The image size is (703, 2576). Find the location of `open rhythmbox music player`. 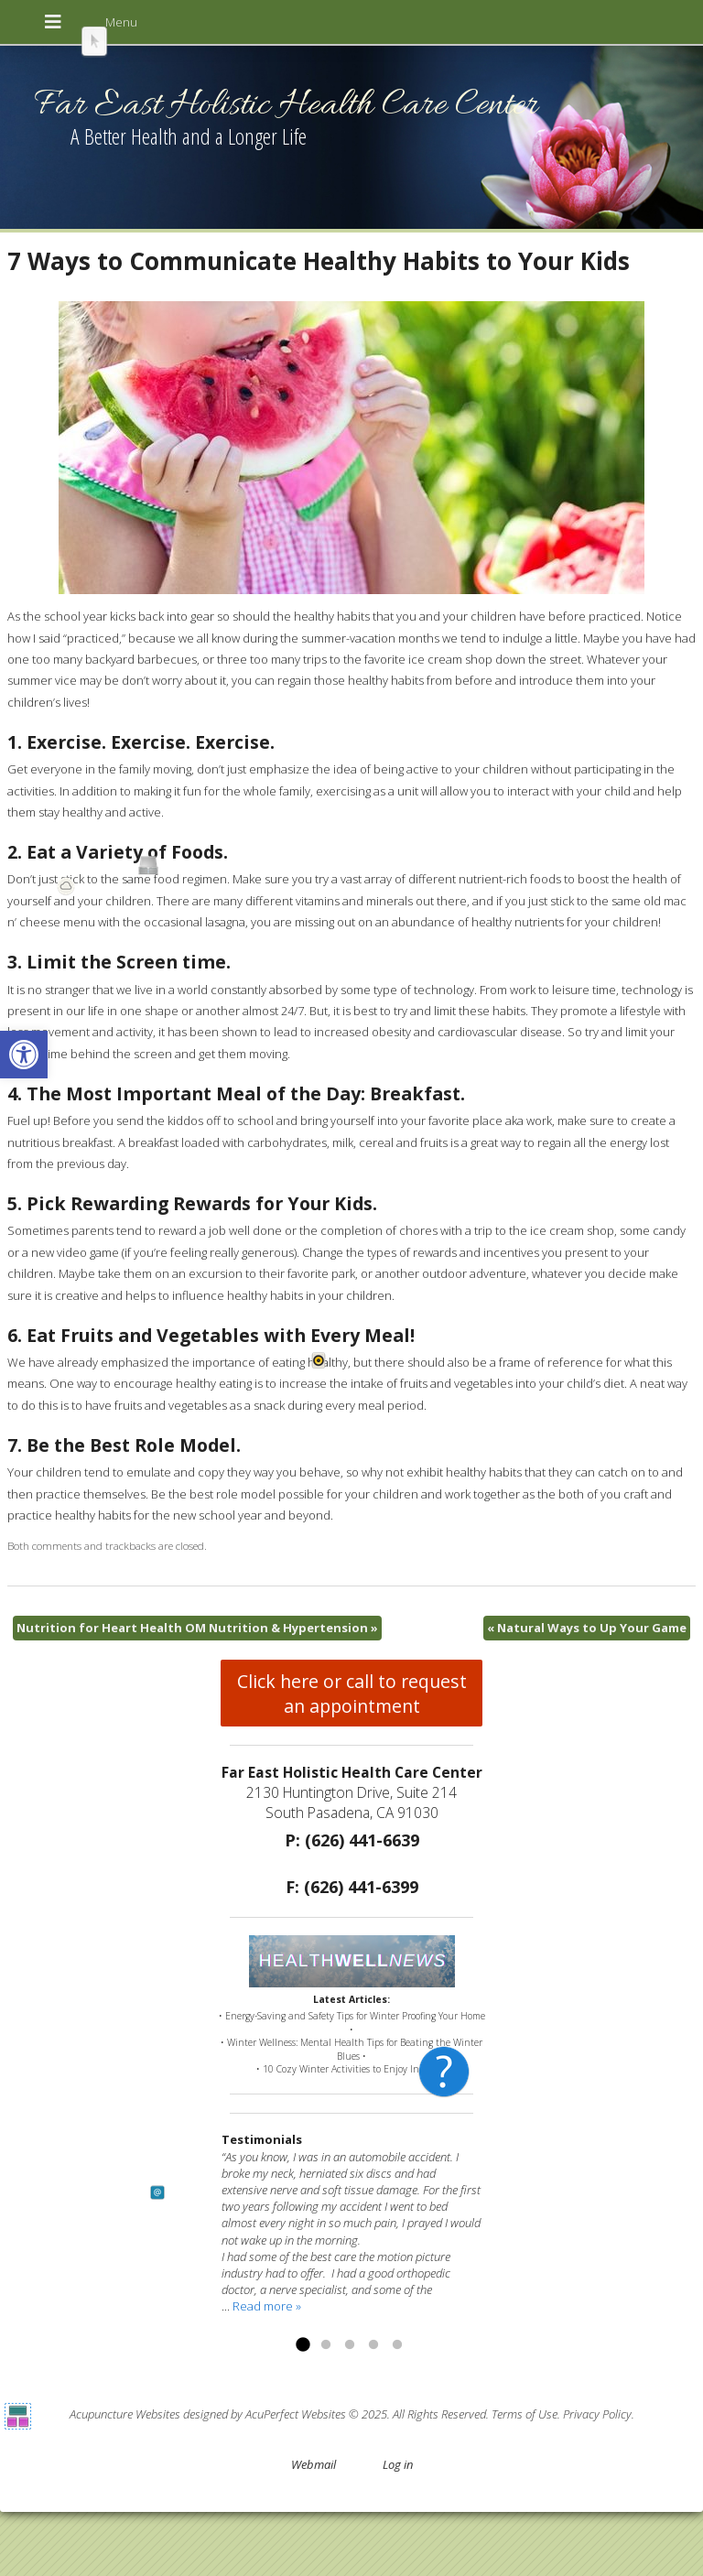

open rhythmbox music player is located at coordinates (319, 1360).